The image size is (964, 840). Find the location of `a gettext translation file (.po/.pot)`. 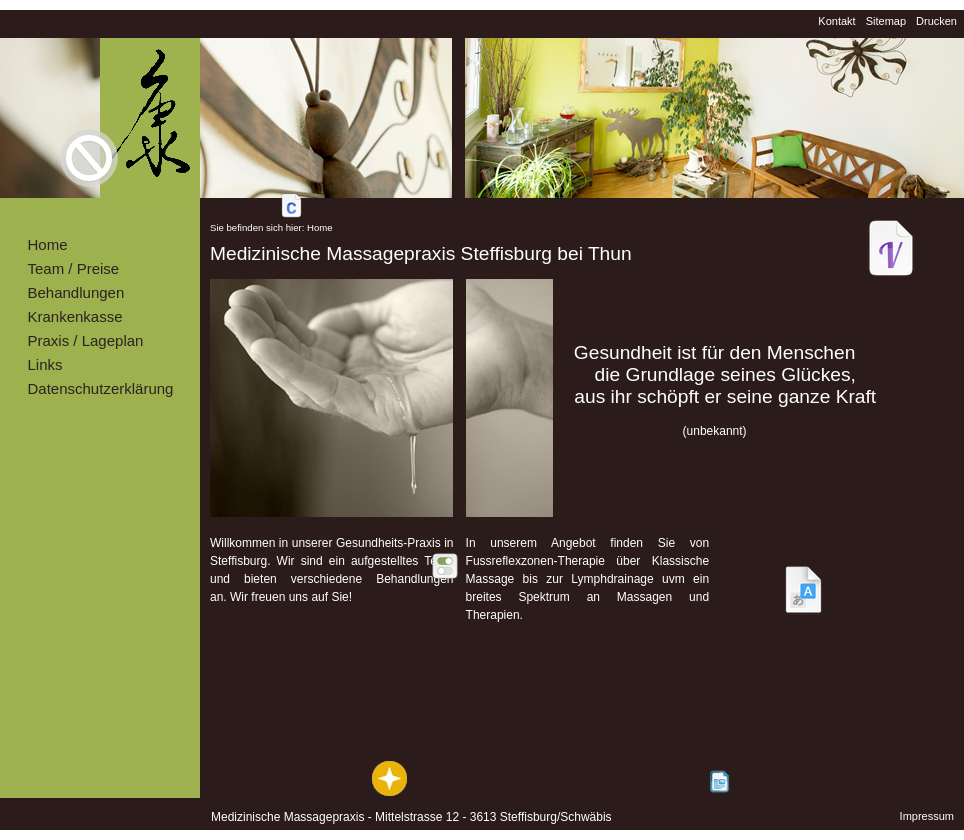

a gettext translation file (.po/.pot) is located at coordinates (803, 590).